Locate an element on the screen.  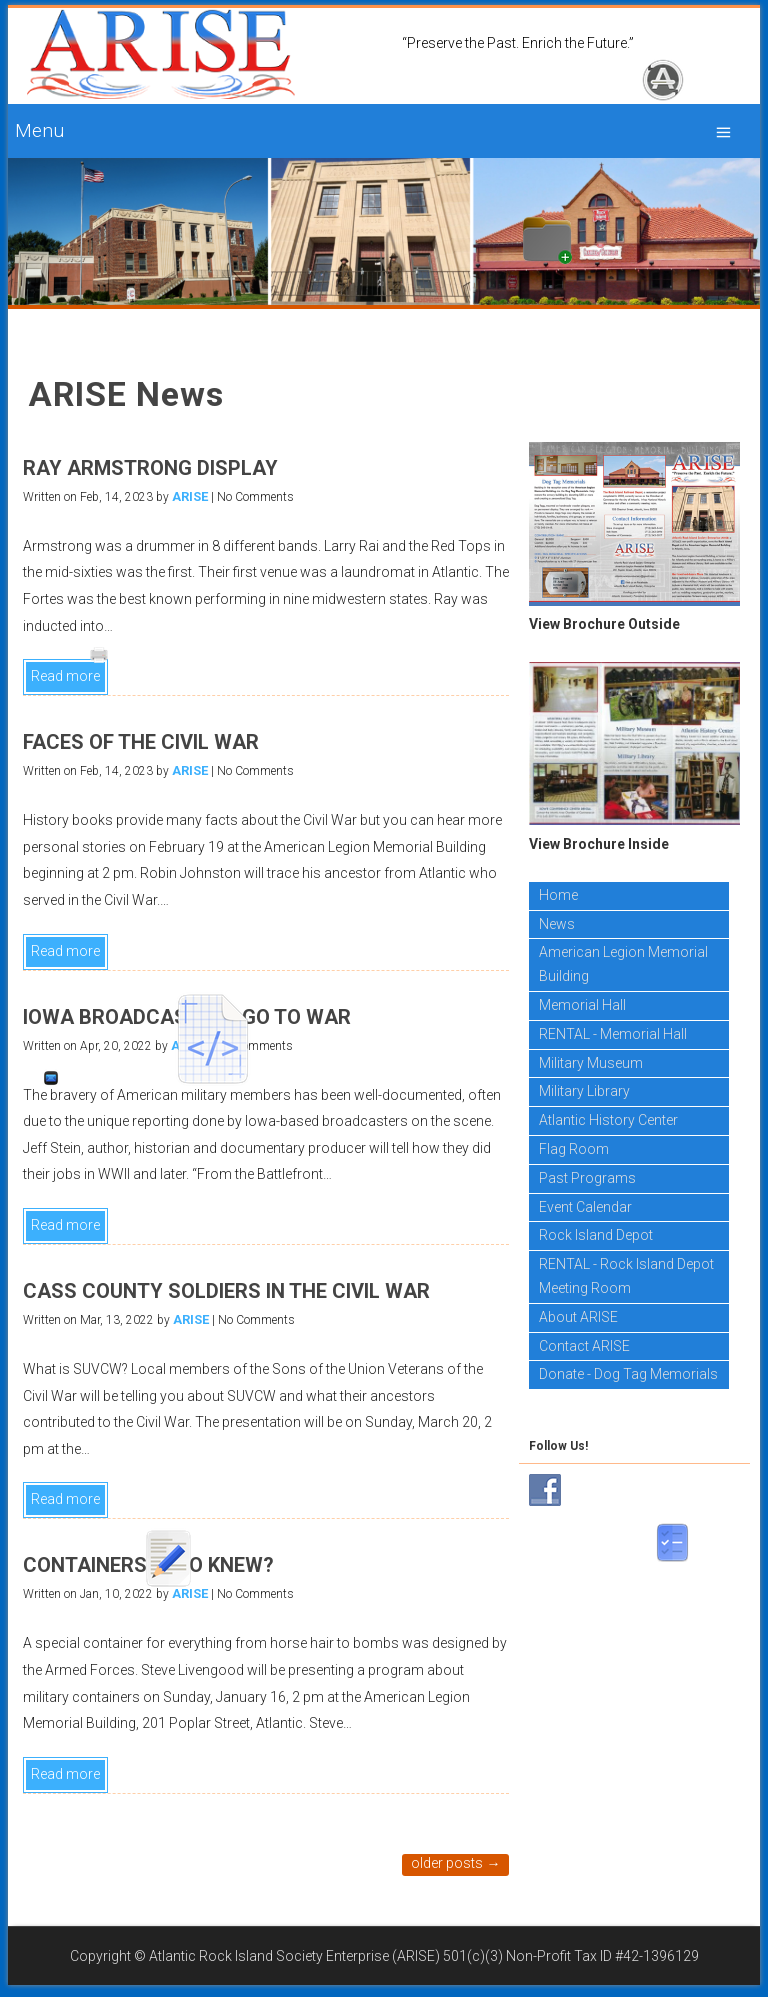
twig template file icon is located at coordinates (213, 1039).